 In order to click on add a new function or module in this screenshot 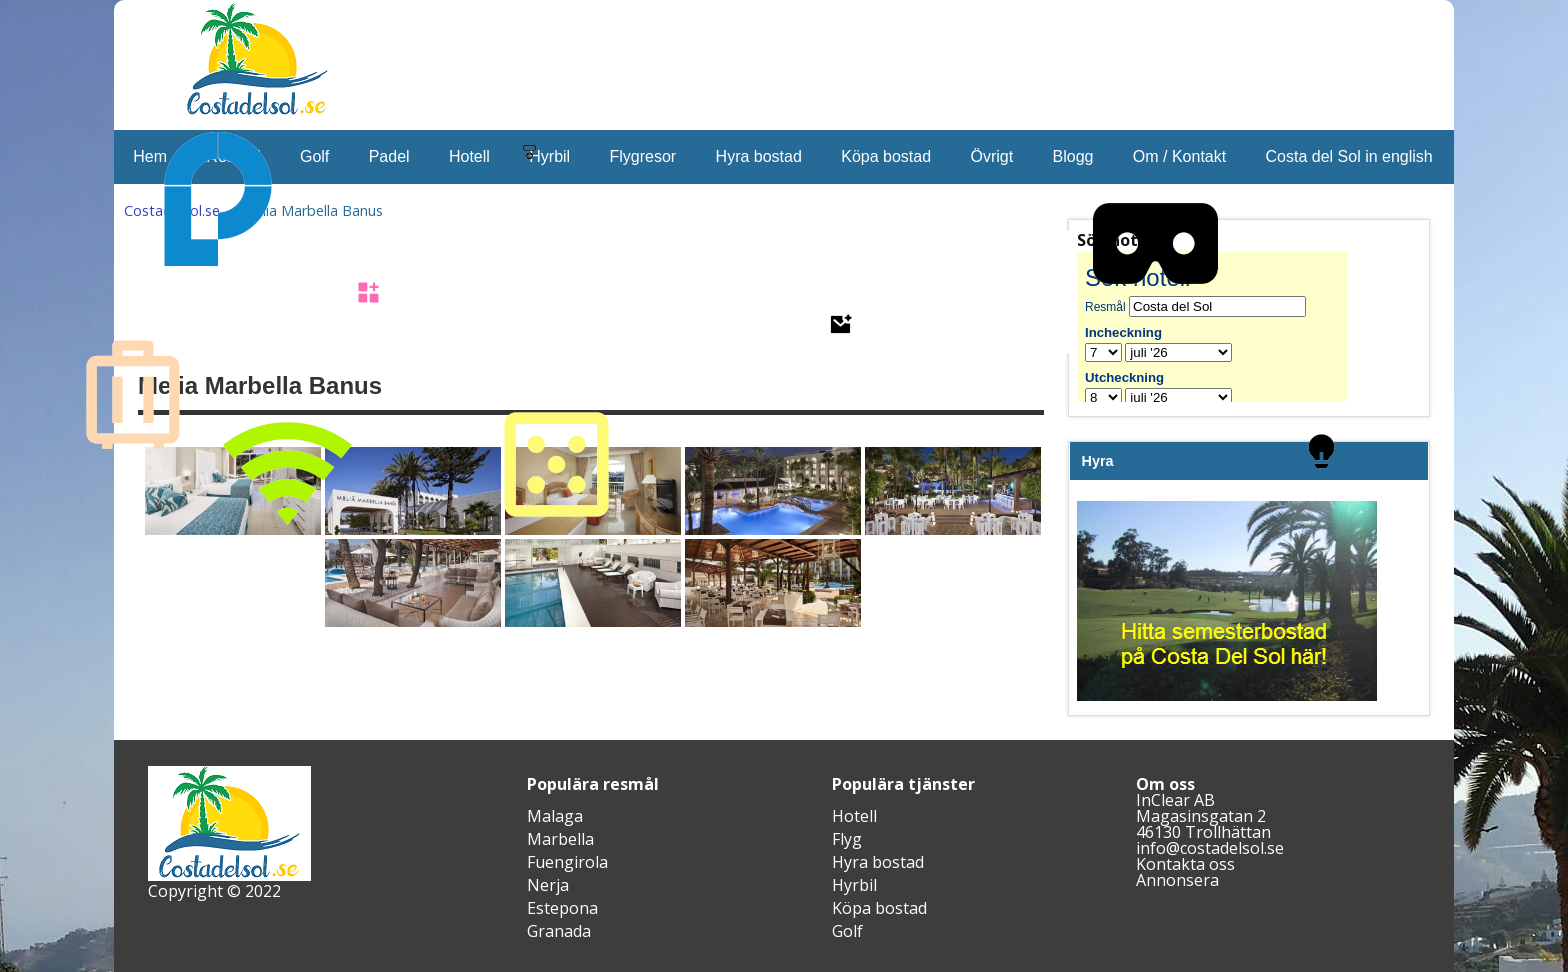, I will do `click(368, 292)`.